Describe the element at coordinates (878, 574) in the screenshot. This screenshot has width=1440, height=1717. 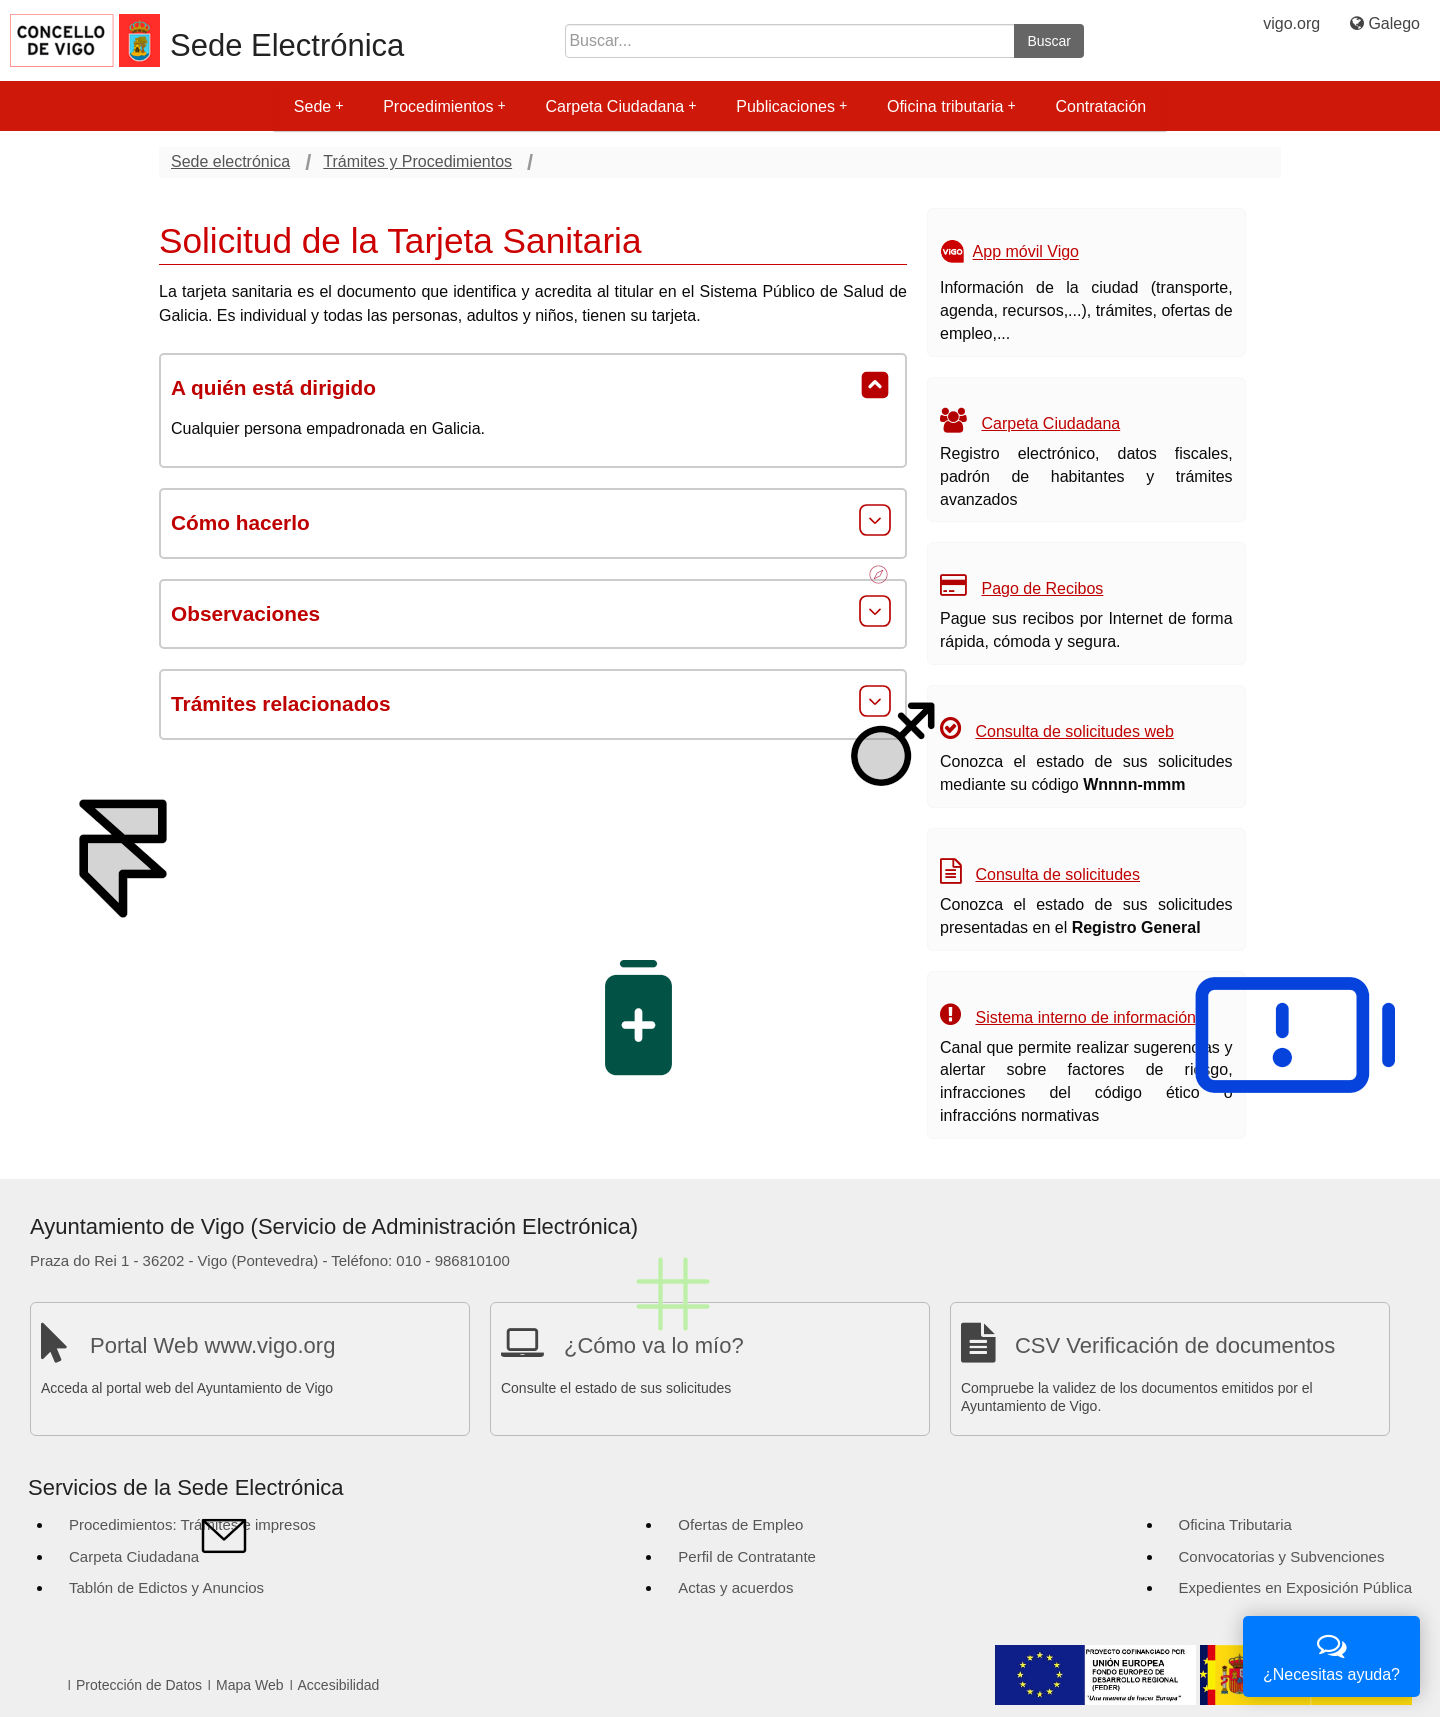
I see `access navigation or directions` at that location.